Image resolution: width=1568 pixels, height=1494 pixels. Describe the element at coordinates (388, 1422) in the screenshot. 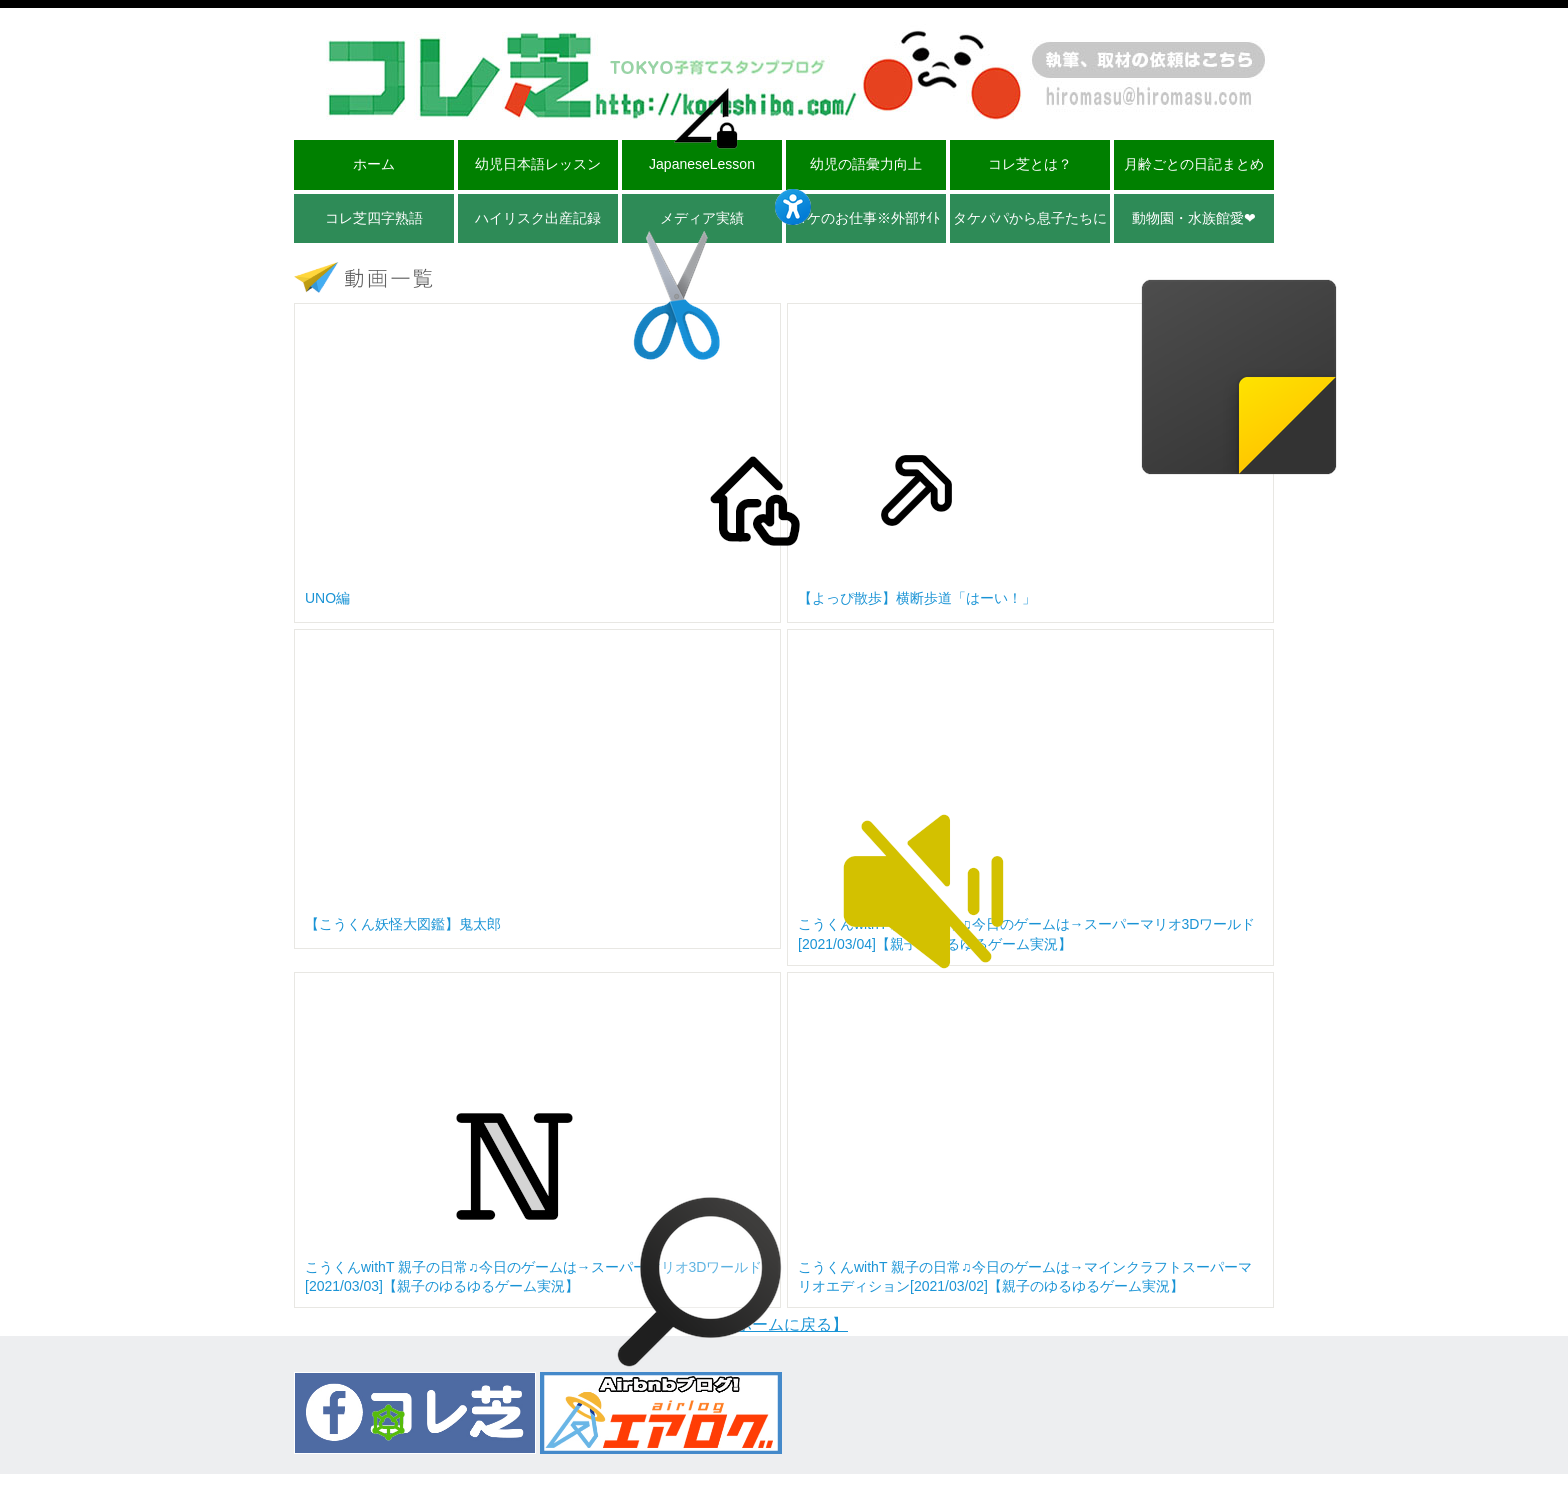

I see `storj decentralized cloud storage logo` at that location.